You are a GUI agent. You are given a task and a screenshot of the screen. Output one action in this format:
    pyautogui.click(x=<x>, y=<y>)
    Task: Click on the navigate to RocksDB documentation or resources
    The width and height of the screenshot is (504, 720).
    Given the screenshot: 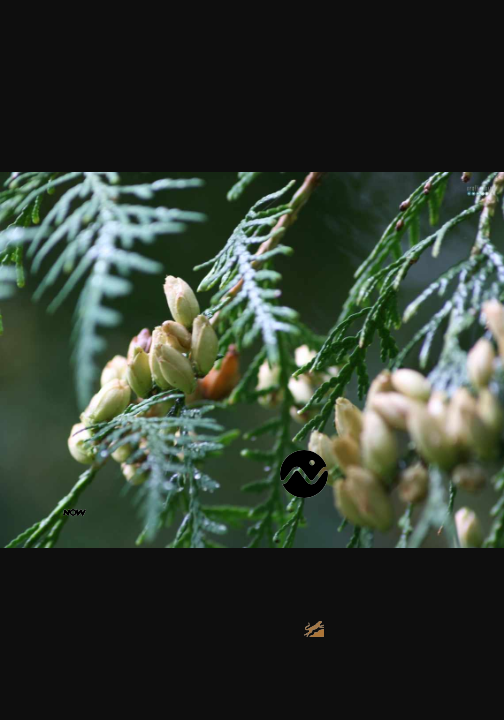 What is the action you would take?
    pyautogui.click(x=314, y=629)
    